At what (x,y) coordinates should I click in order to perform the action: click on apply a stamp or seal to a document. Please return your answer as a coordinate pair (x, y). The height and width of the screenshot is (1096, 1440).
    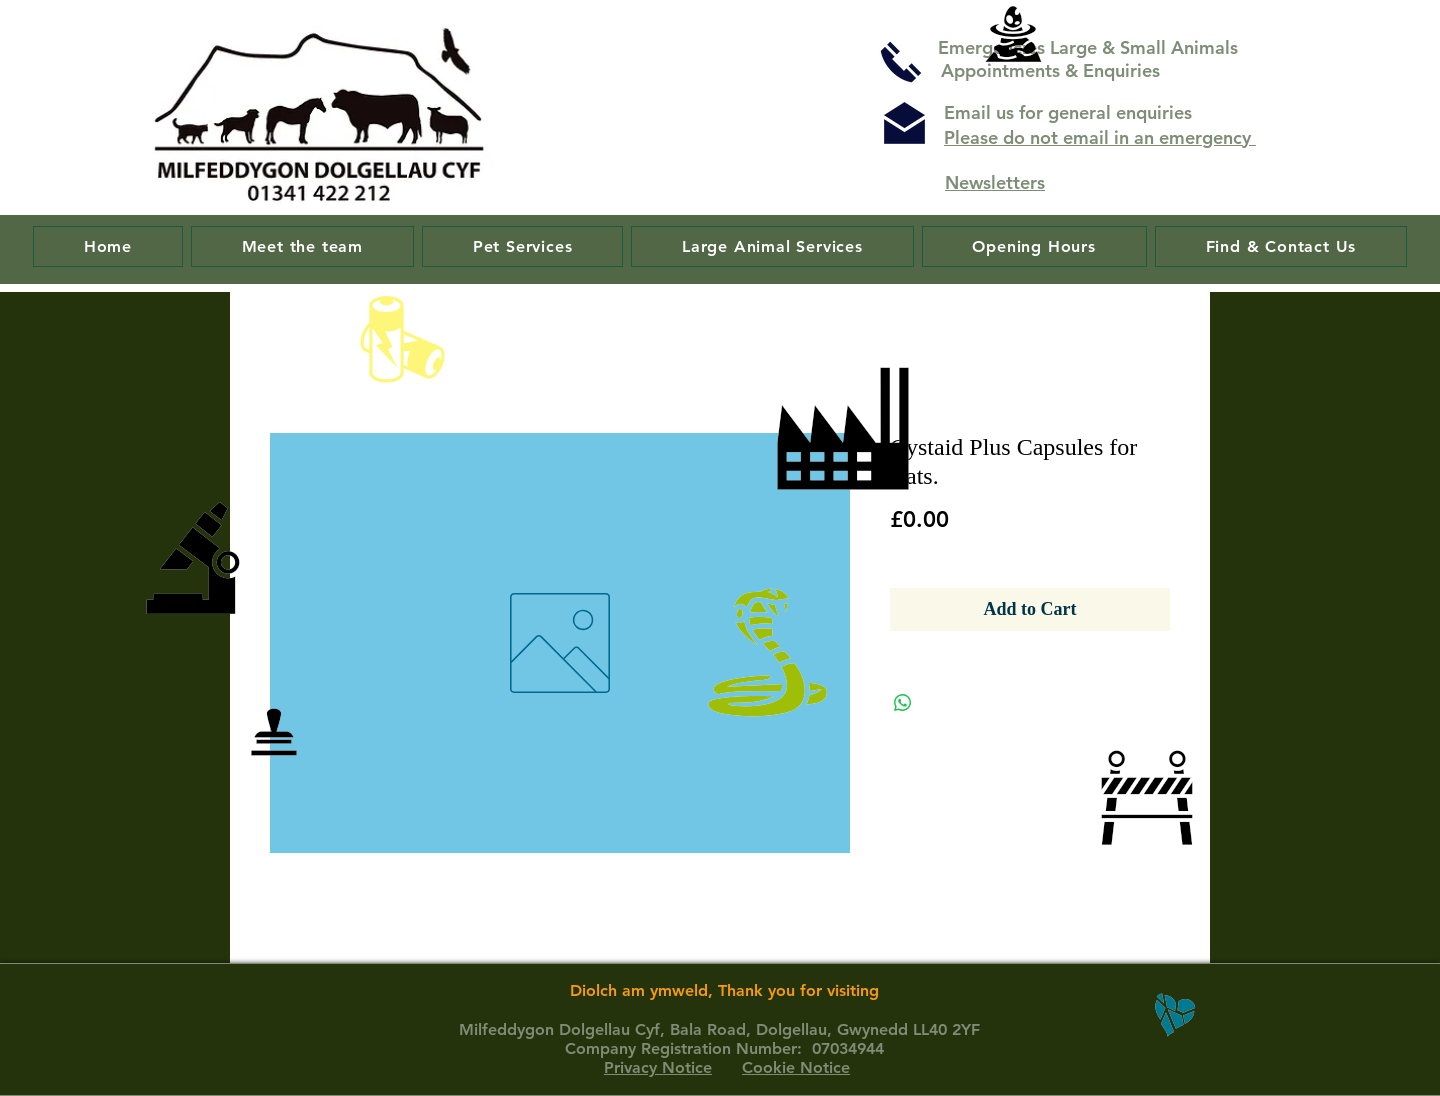
    Looking at the image, I should click on (274, 732).